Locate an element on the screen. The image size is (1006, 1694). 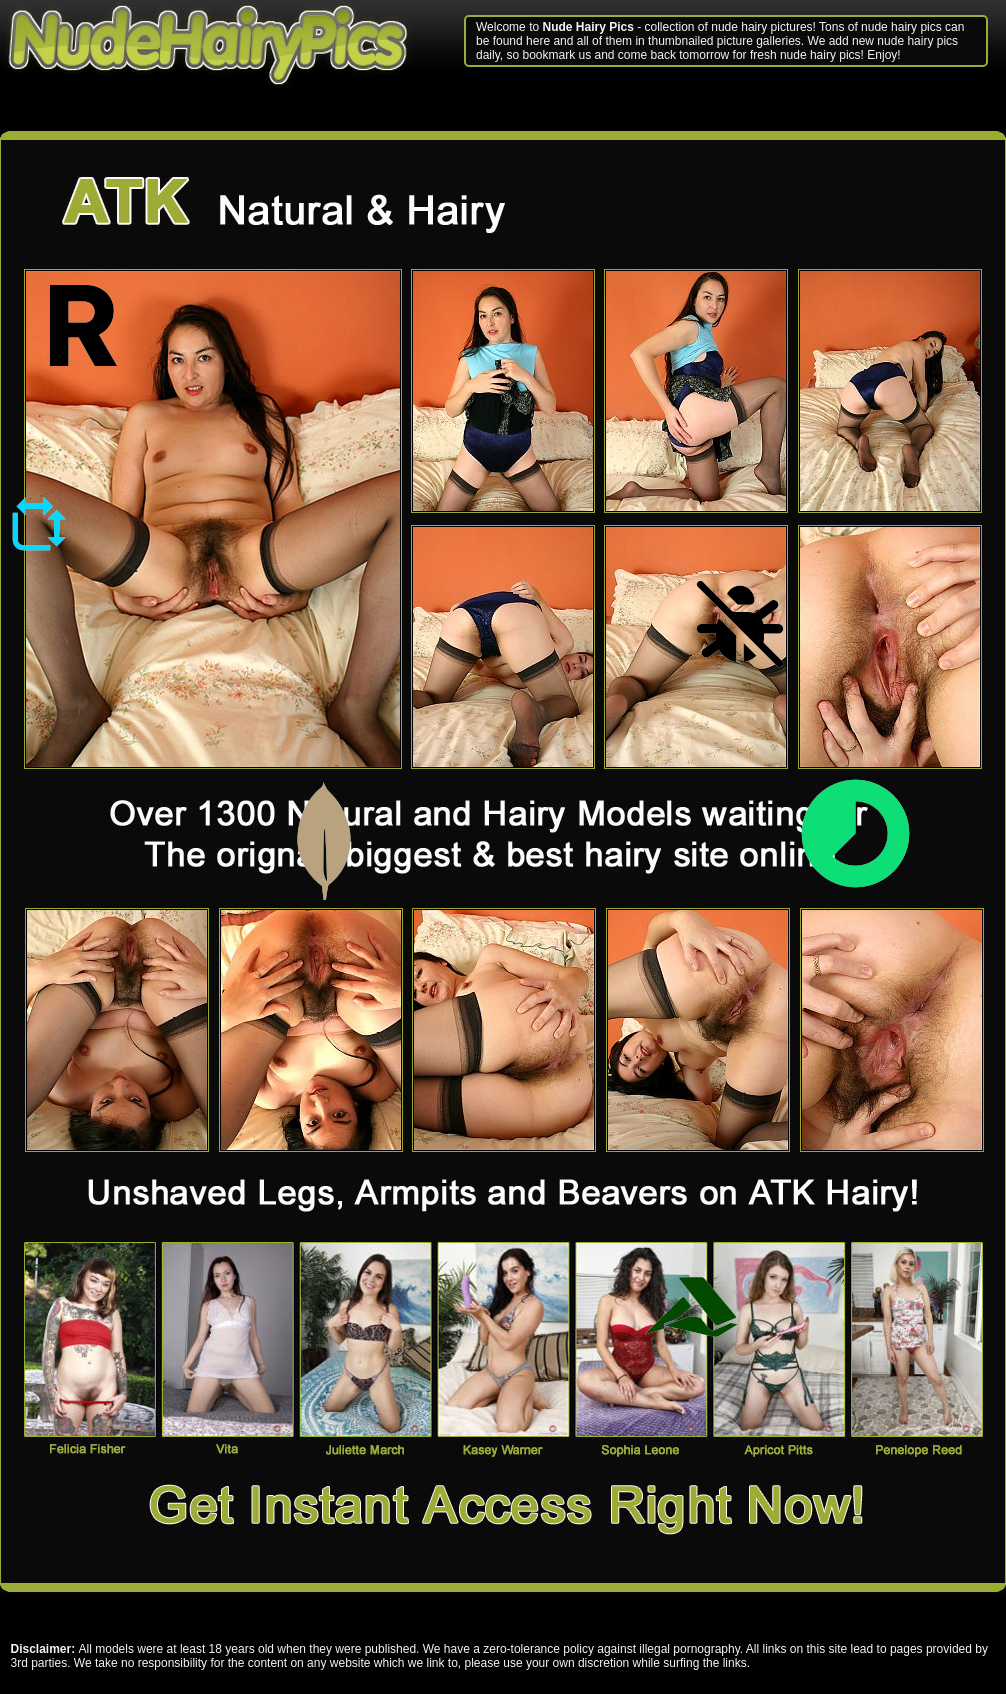
indicates approximately 80% progress complete is located at coordinates (855, 833).